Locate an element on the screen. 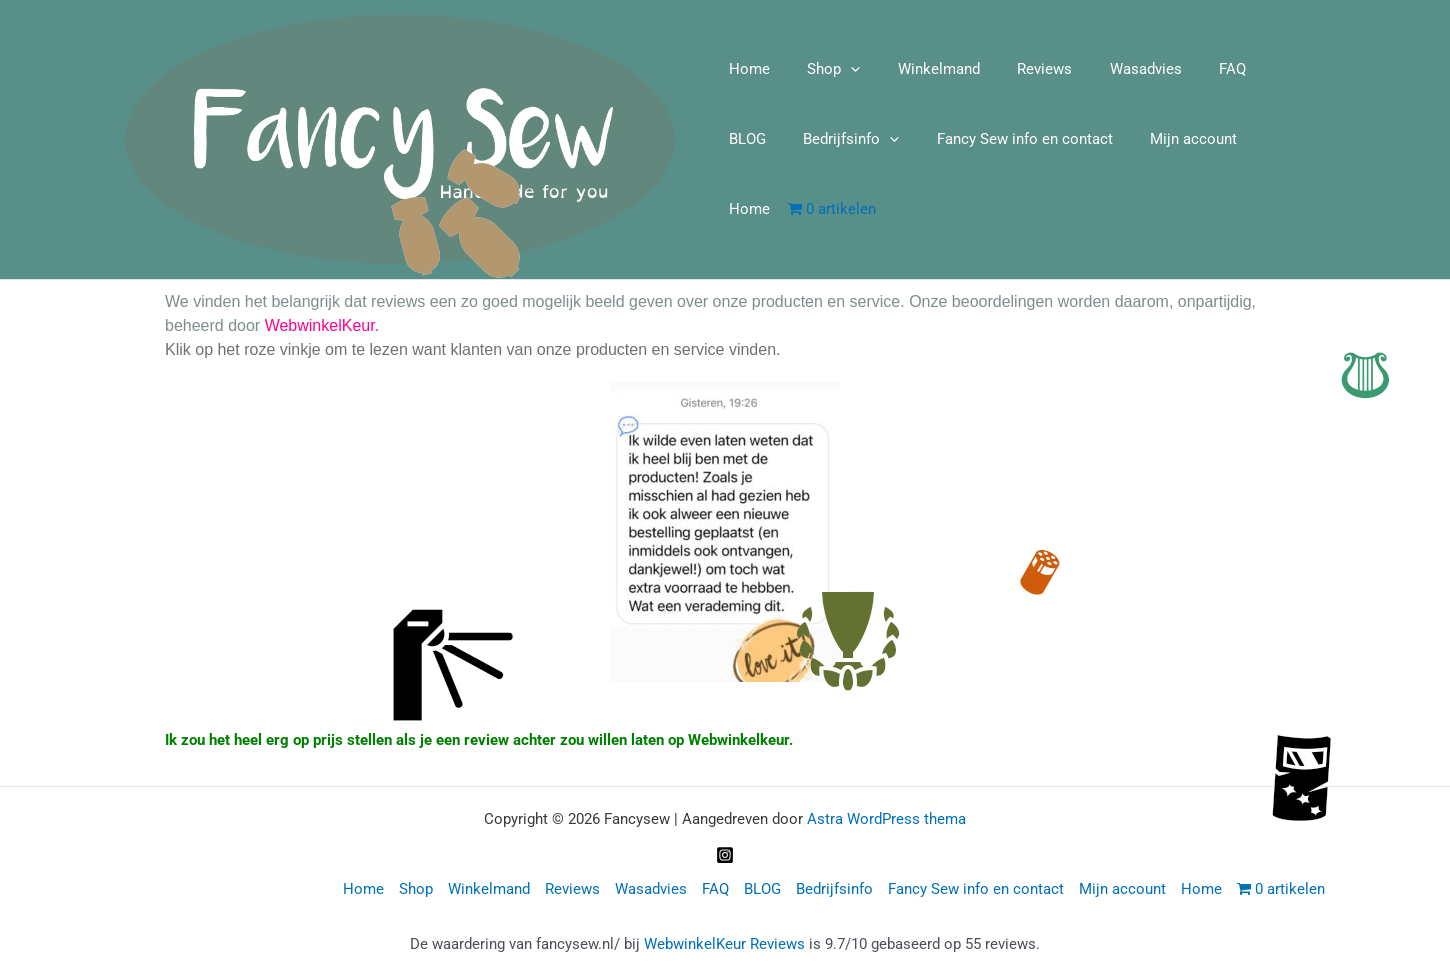  view achievements or awards is located at coordinates (848, 639).